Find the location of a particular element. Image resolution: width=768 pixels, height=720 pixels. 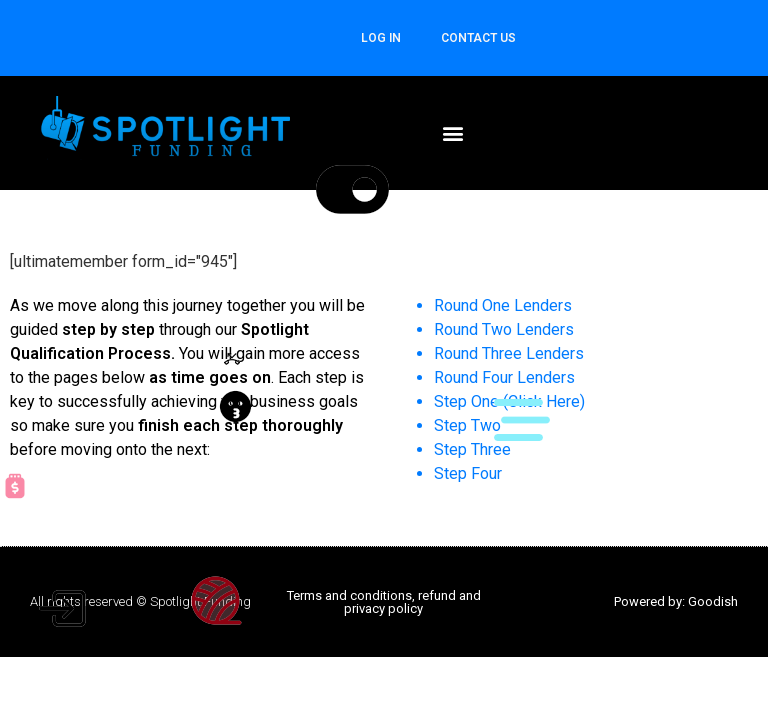

open navigation menu is located at coordinates (522, 420).